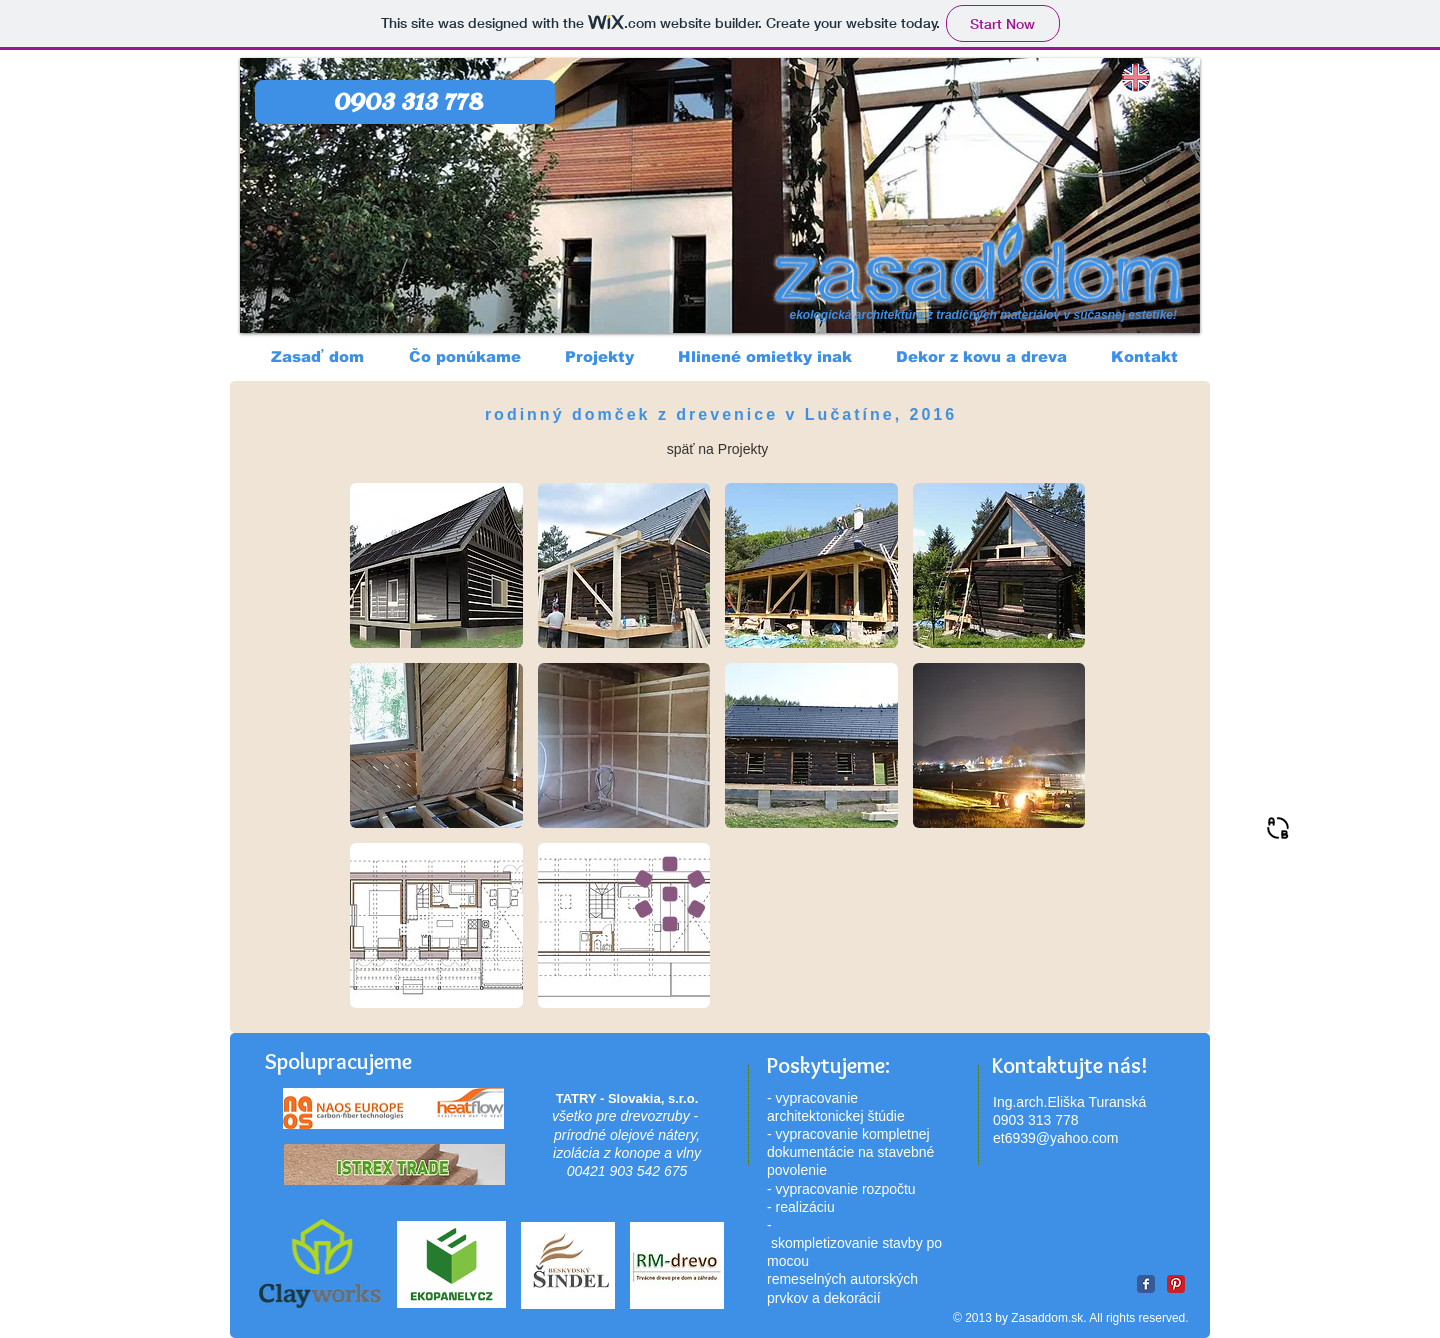 Image resolution: width=1440 pixels, height=1338 pixels. Describe the element at coordinates (1278, 828) in the screenshot. I see `switch between option A and option B` at that location.